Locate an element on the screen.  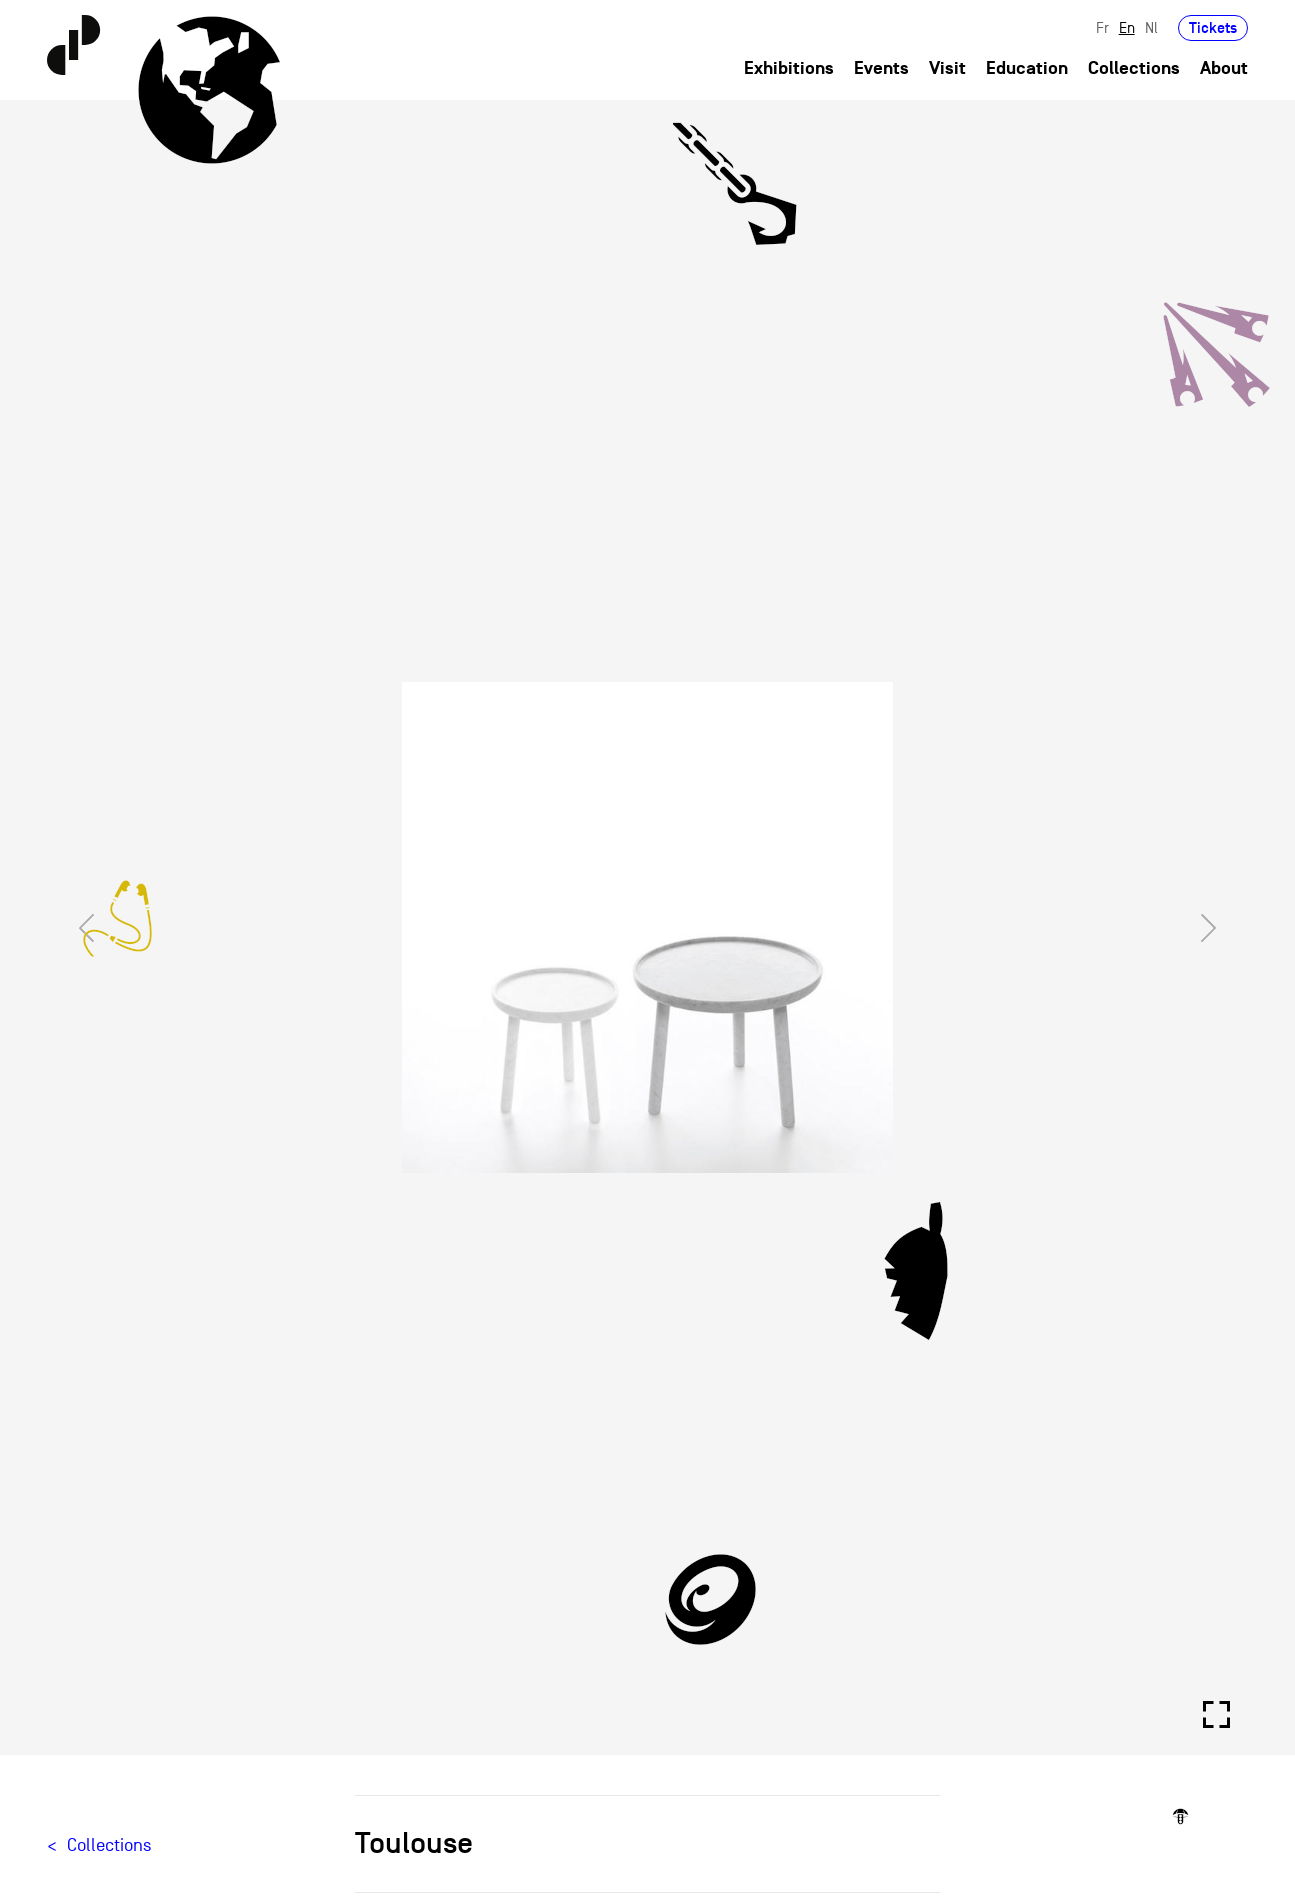
activate multi-shot or spread attack ability is located at coordinates (1216, 354).